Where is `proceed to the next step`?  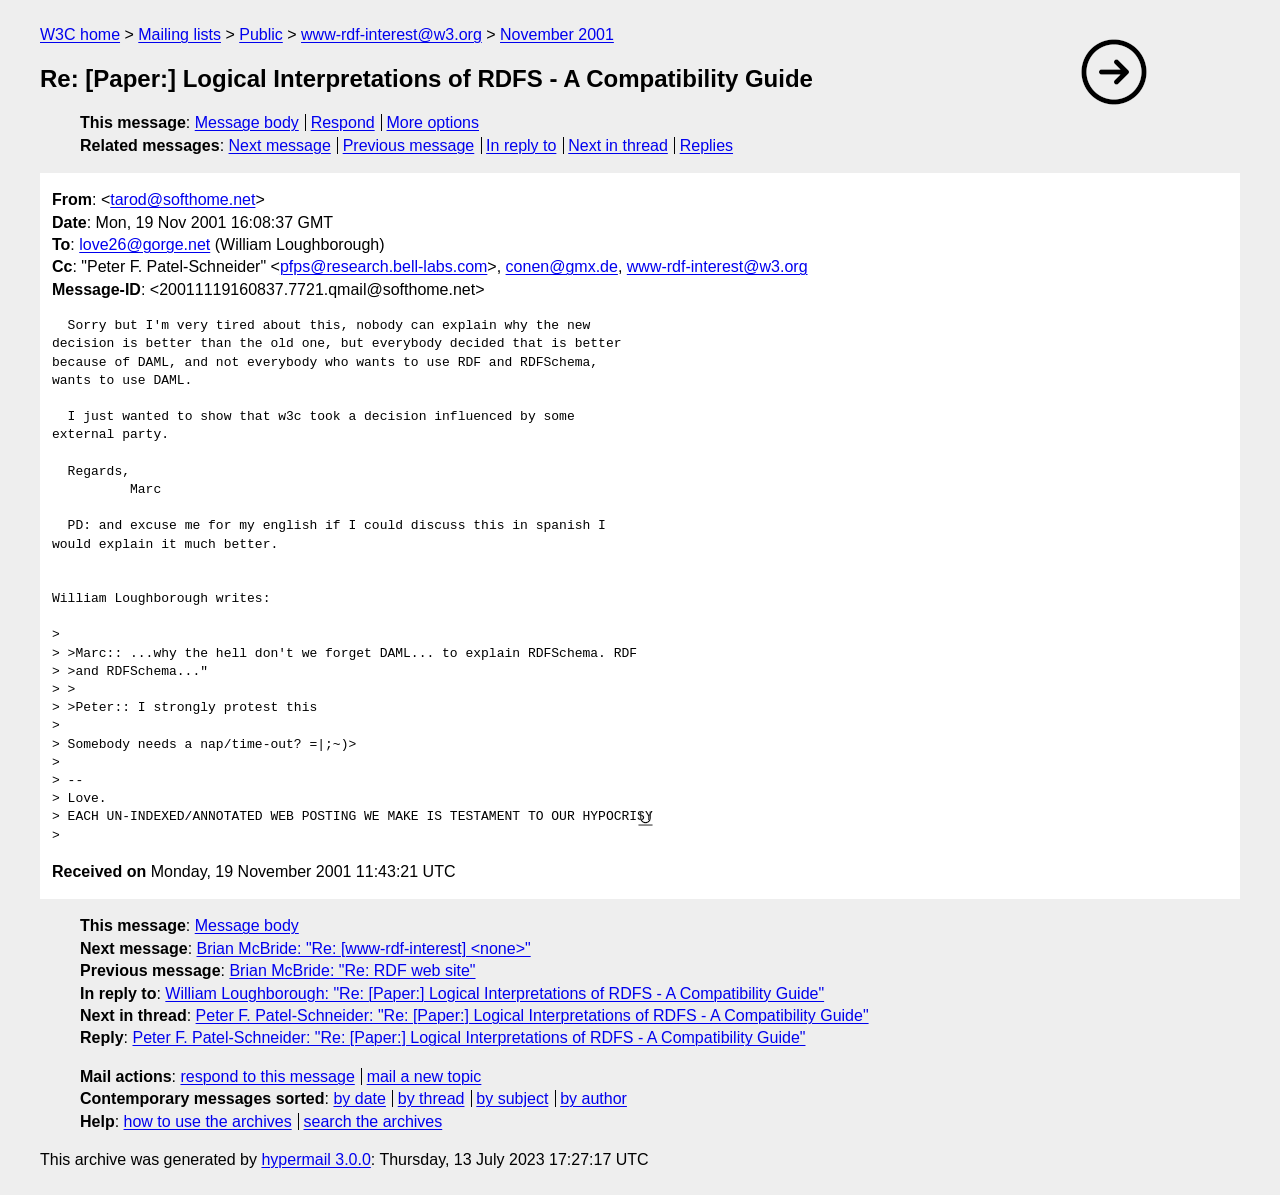 proceed to the next step is located at coordinates (1114, 72).